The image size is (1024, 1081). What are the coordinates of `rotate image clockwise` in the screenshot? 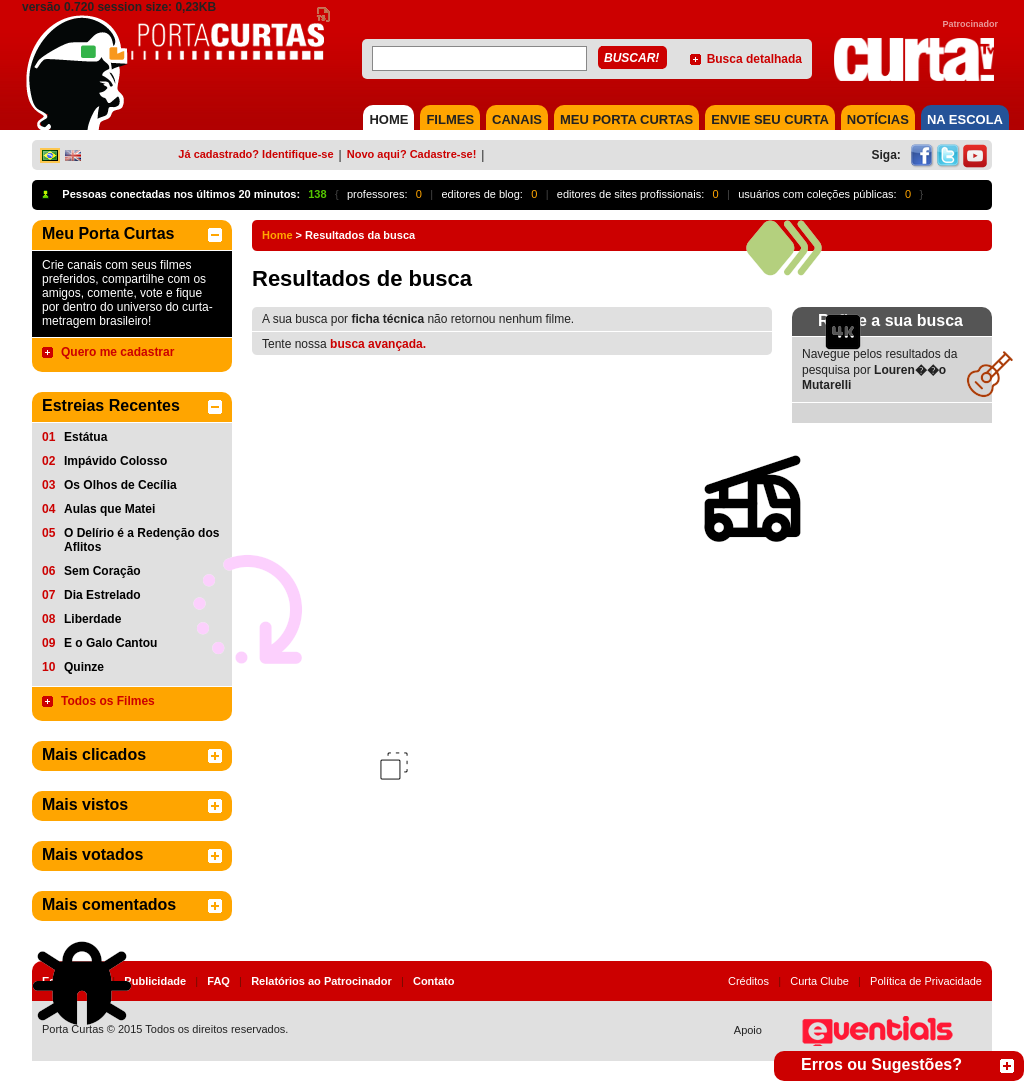 It's located at (247, 609).